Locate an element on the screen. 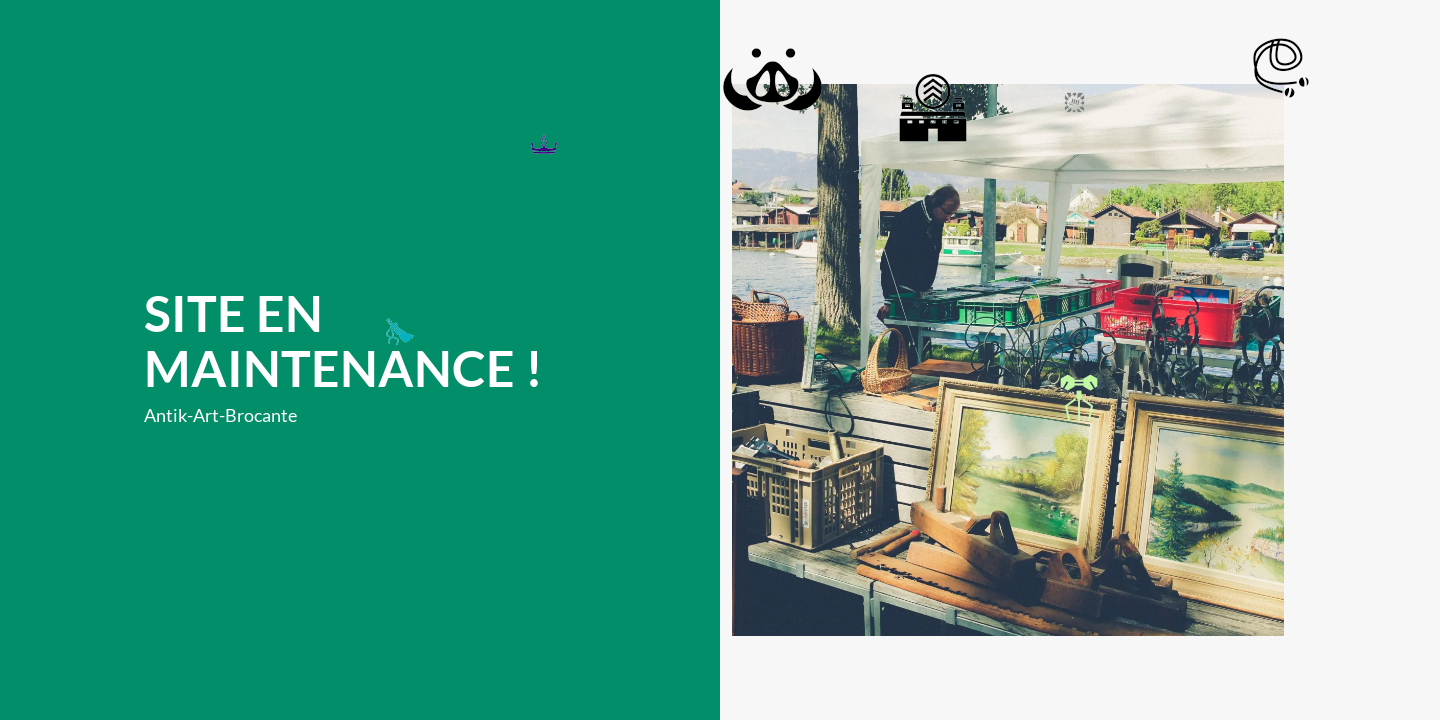 The image size is (1440, 720). select boar or wild pig character class is located at coordinates (772, 76).